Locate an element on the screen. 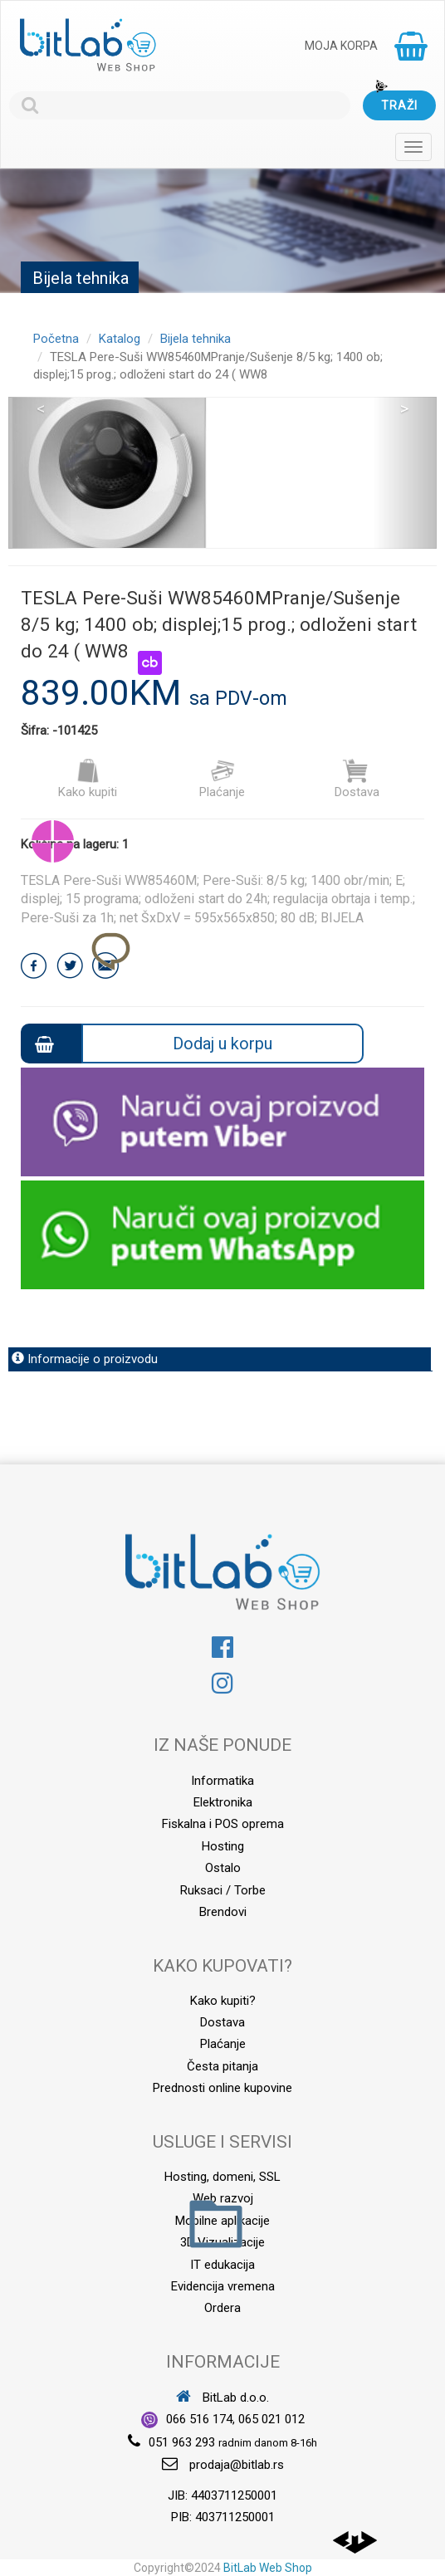  open crunchbase website or app is located at coordinates (149, 662).